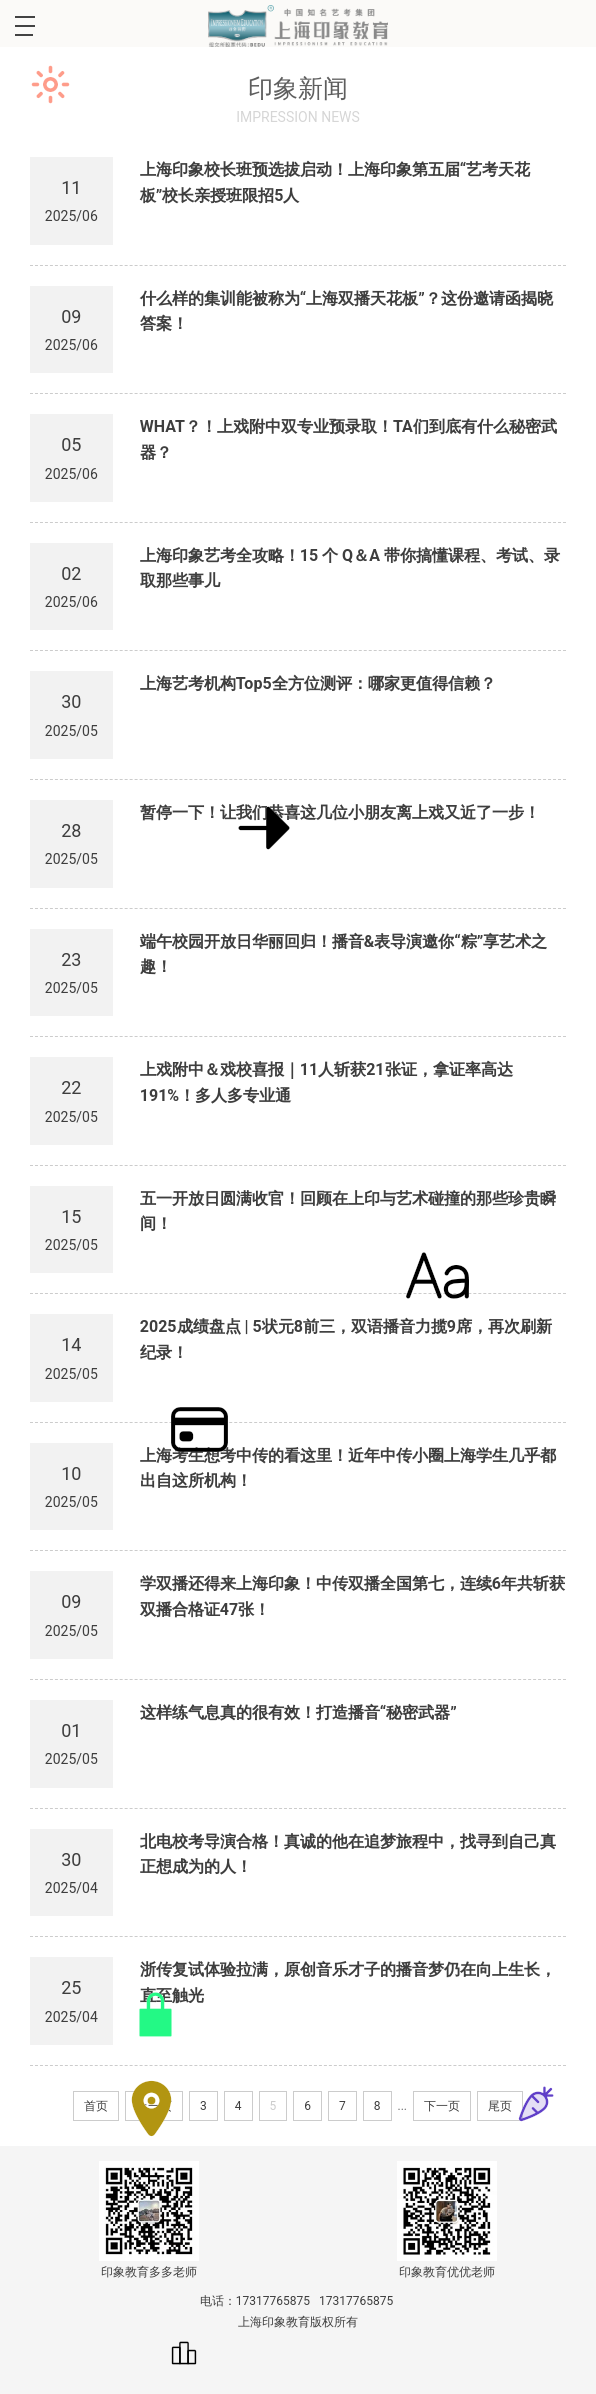  I want to click on view current location on map, so click(151, 2108).